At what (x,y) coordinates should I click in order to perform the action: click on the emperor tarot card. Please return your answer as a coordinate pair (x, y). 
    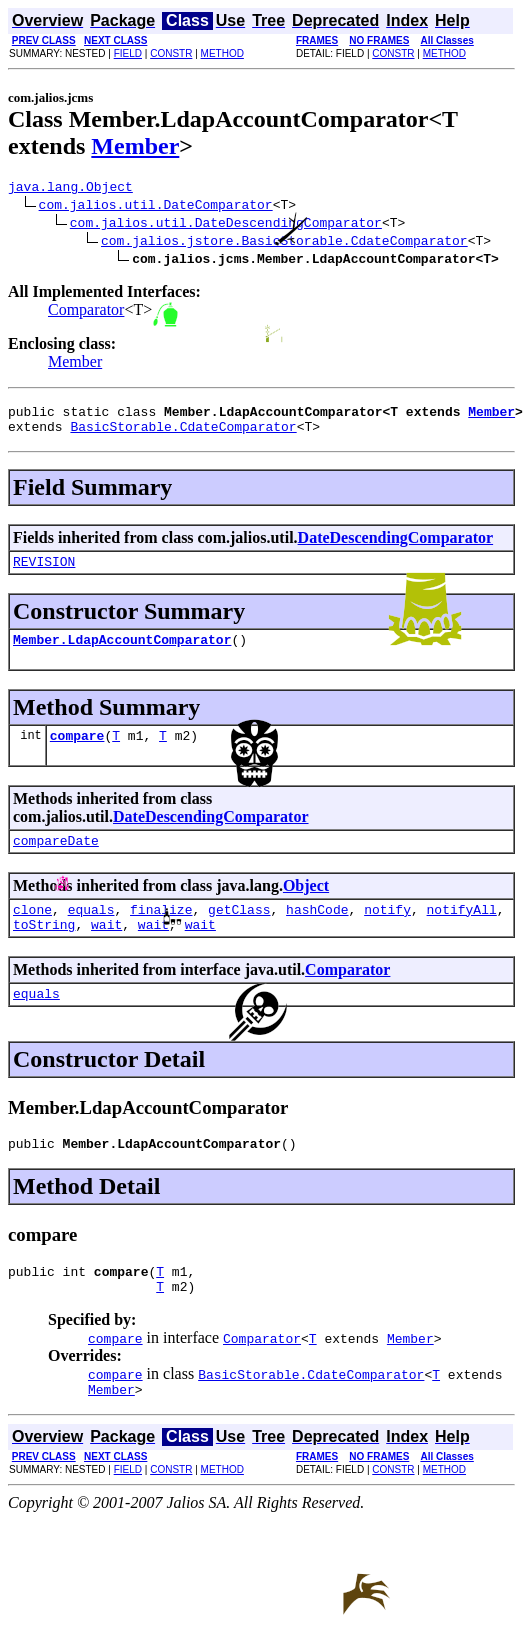
    Looking at the image, I should click on (62, 883).